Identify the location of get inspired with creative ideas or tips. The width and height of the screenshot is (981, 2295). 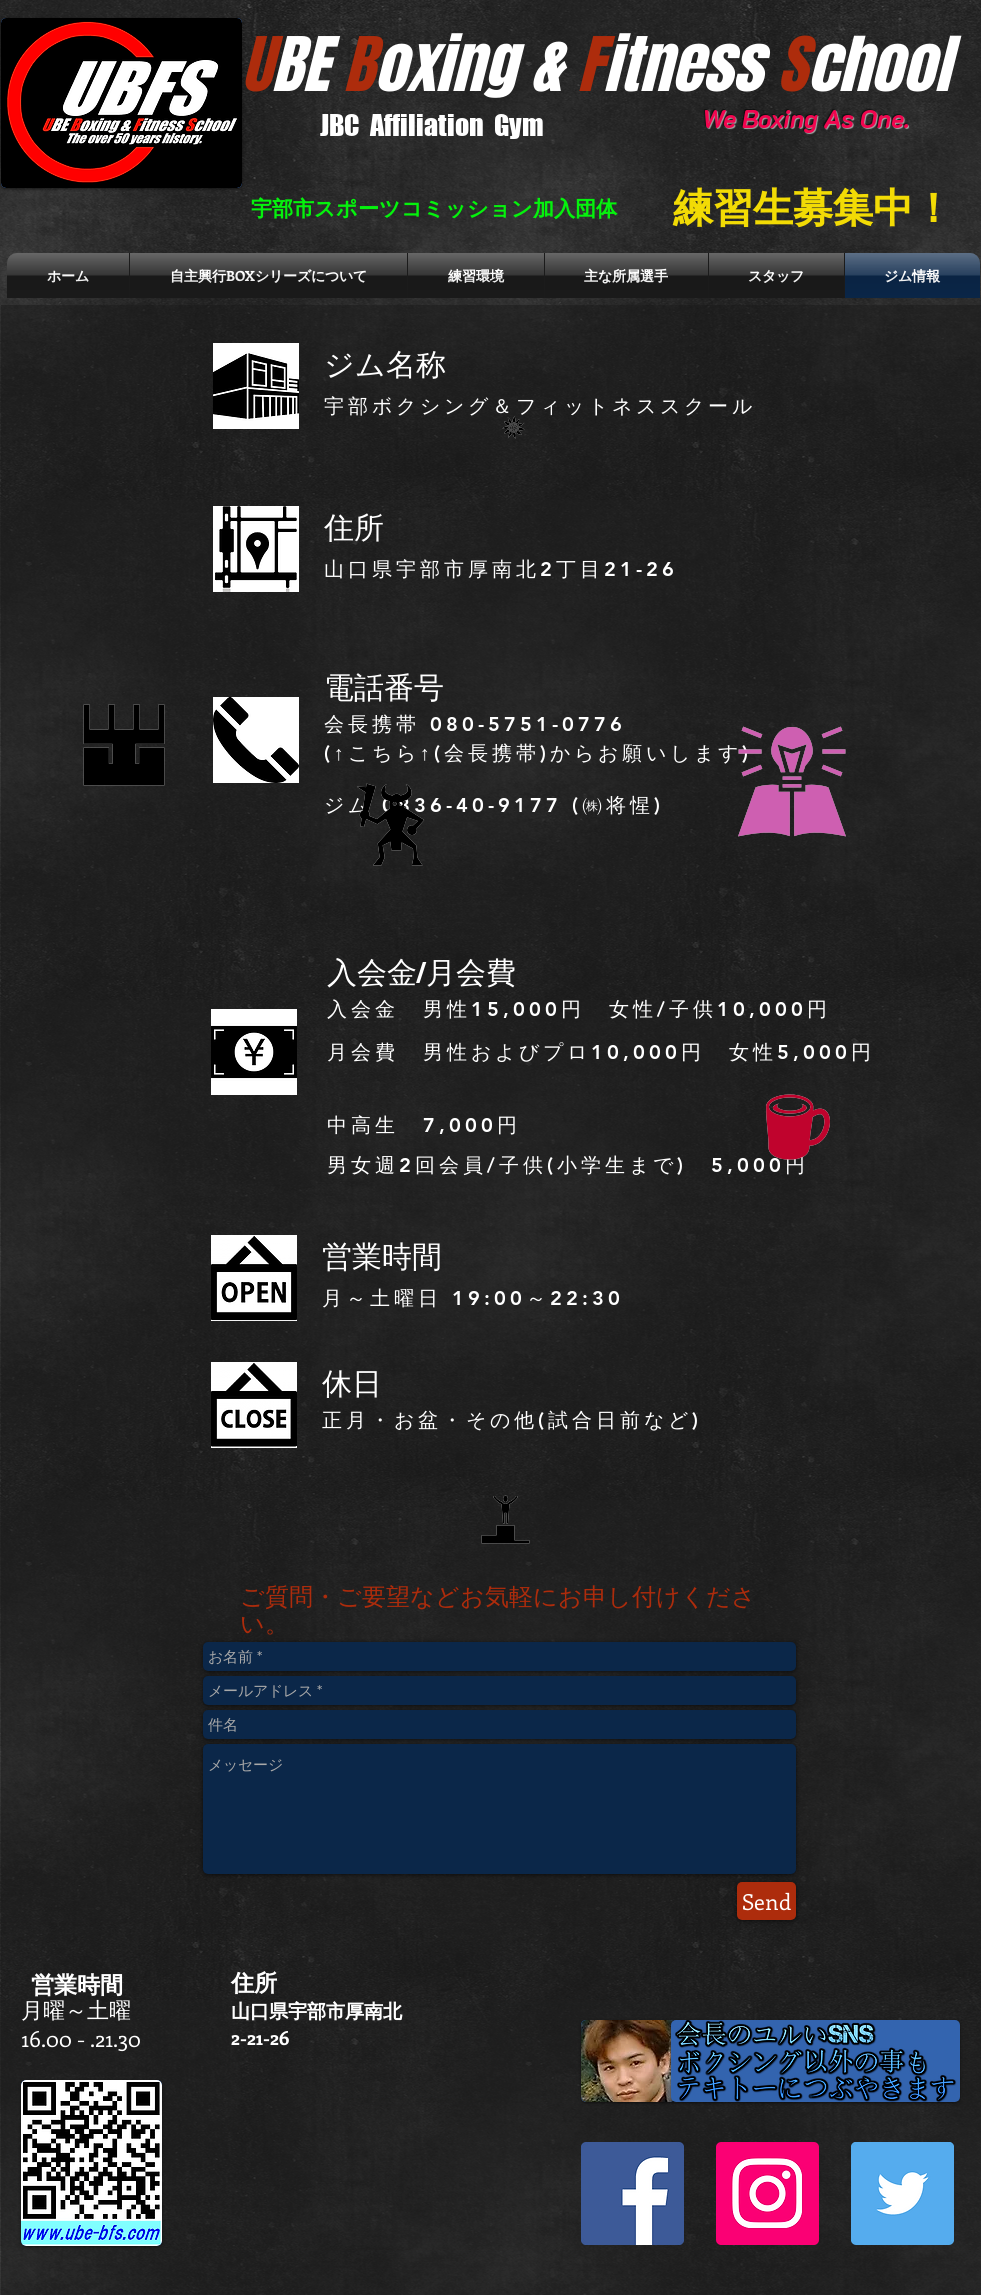
(792, 782).